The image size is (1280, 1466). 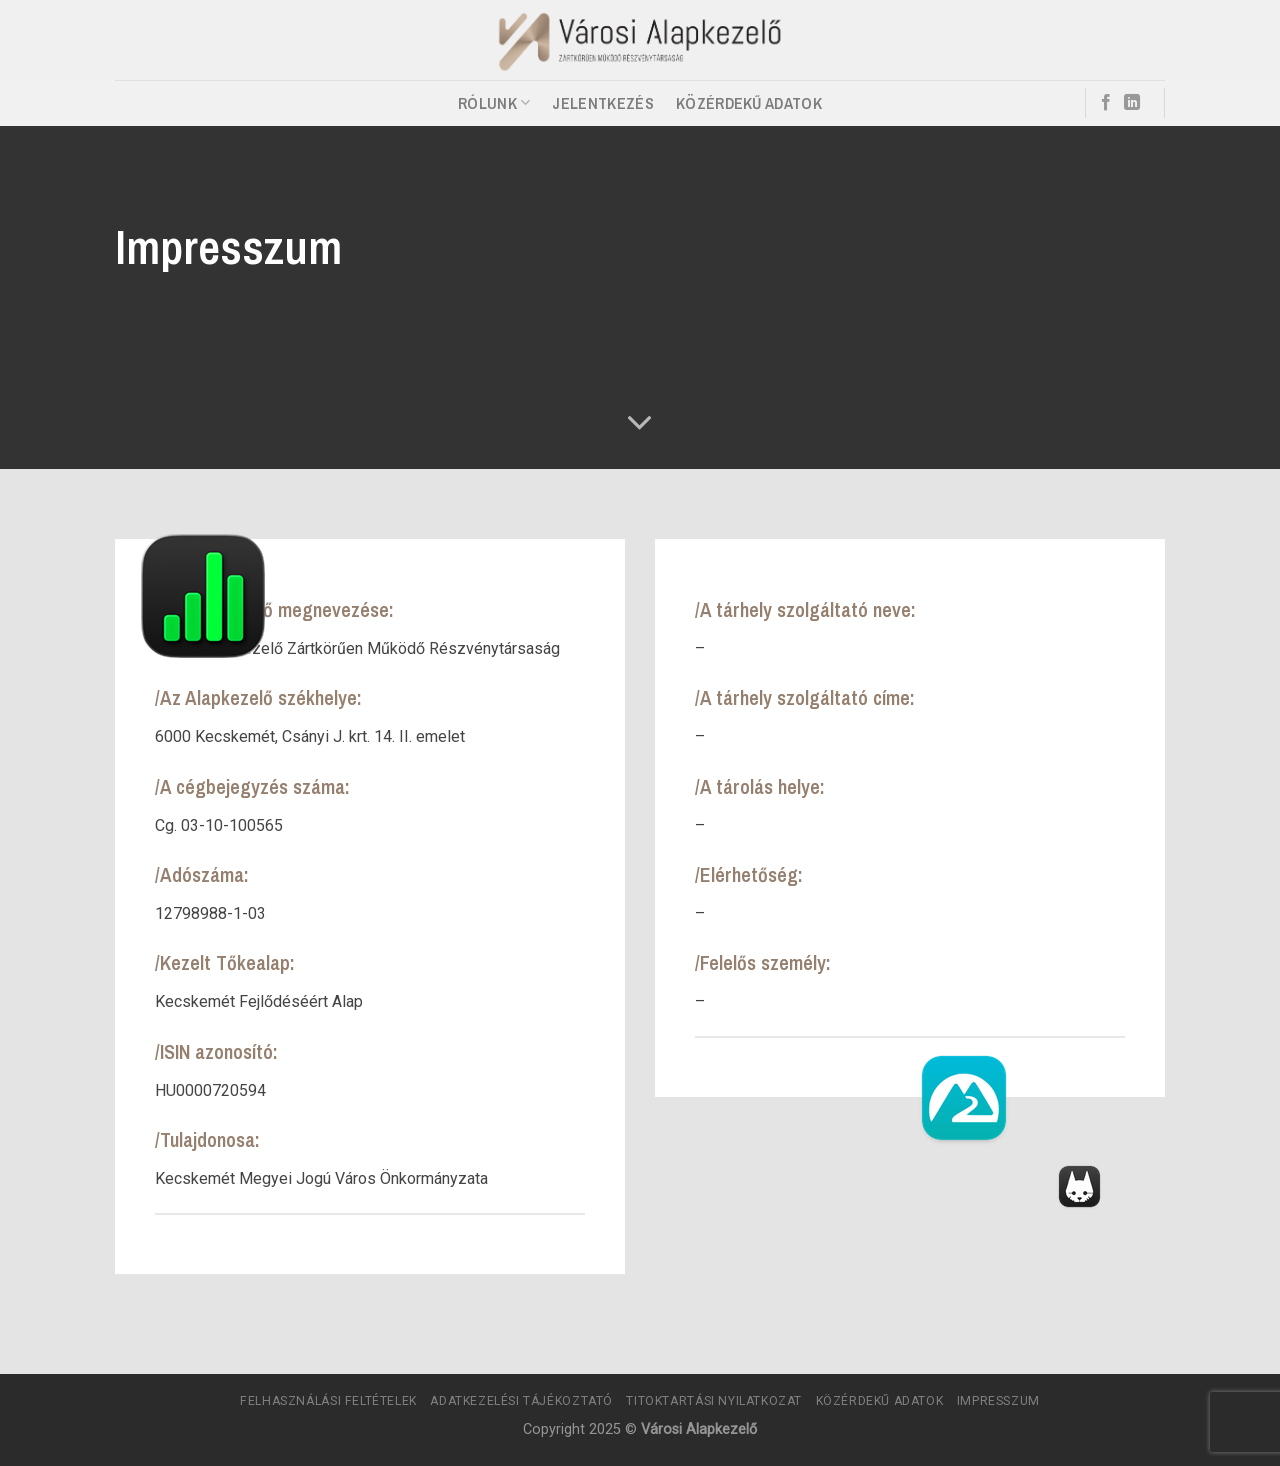 What do you see at coordinates (203, 596) in the screenshot?
I see `open apple numbers spreadsheet app` at bounding box center [203, 596].